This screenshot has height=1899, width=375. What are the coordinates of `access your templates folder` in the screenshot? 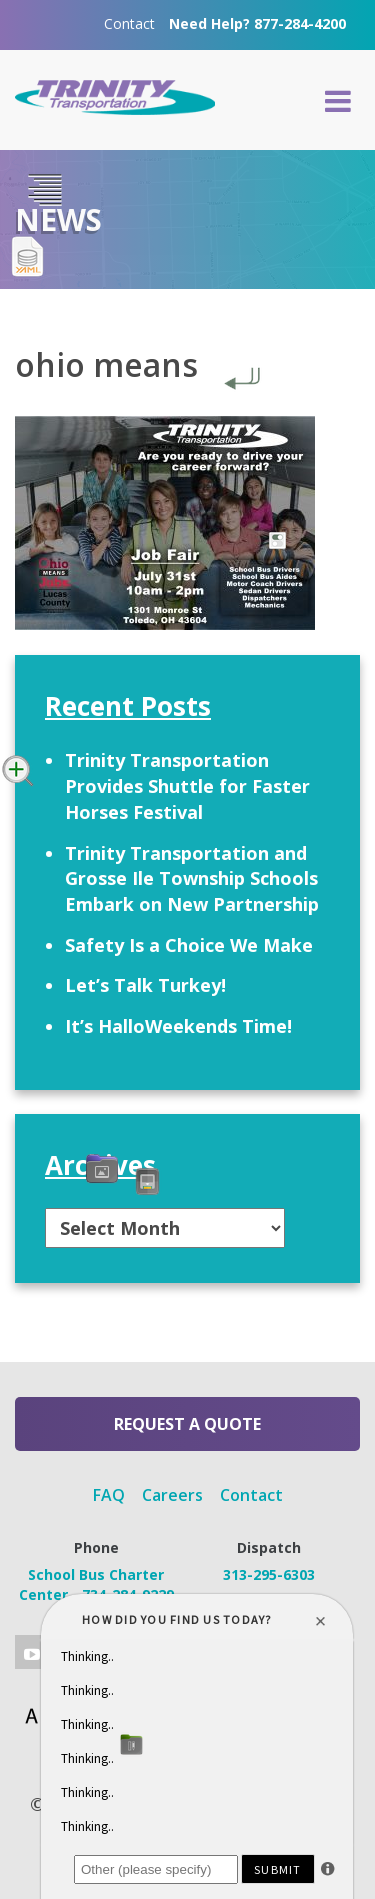 It's located at (131, 1744).